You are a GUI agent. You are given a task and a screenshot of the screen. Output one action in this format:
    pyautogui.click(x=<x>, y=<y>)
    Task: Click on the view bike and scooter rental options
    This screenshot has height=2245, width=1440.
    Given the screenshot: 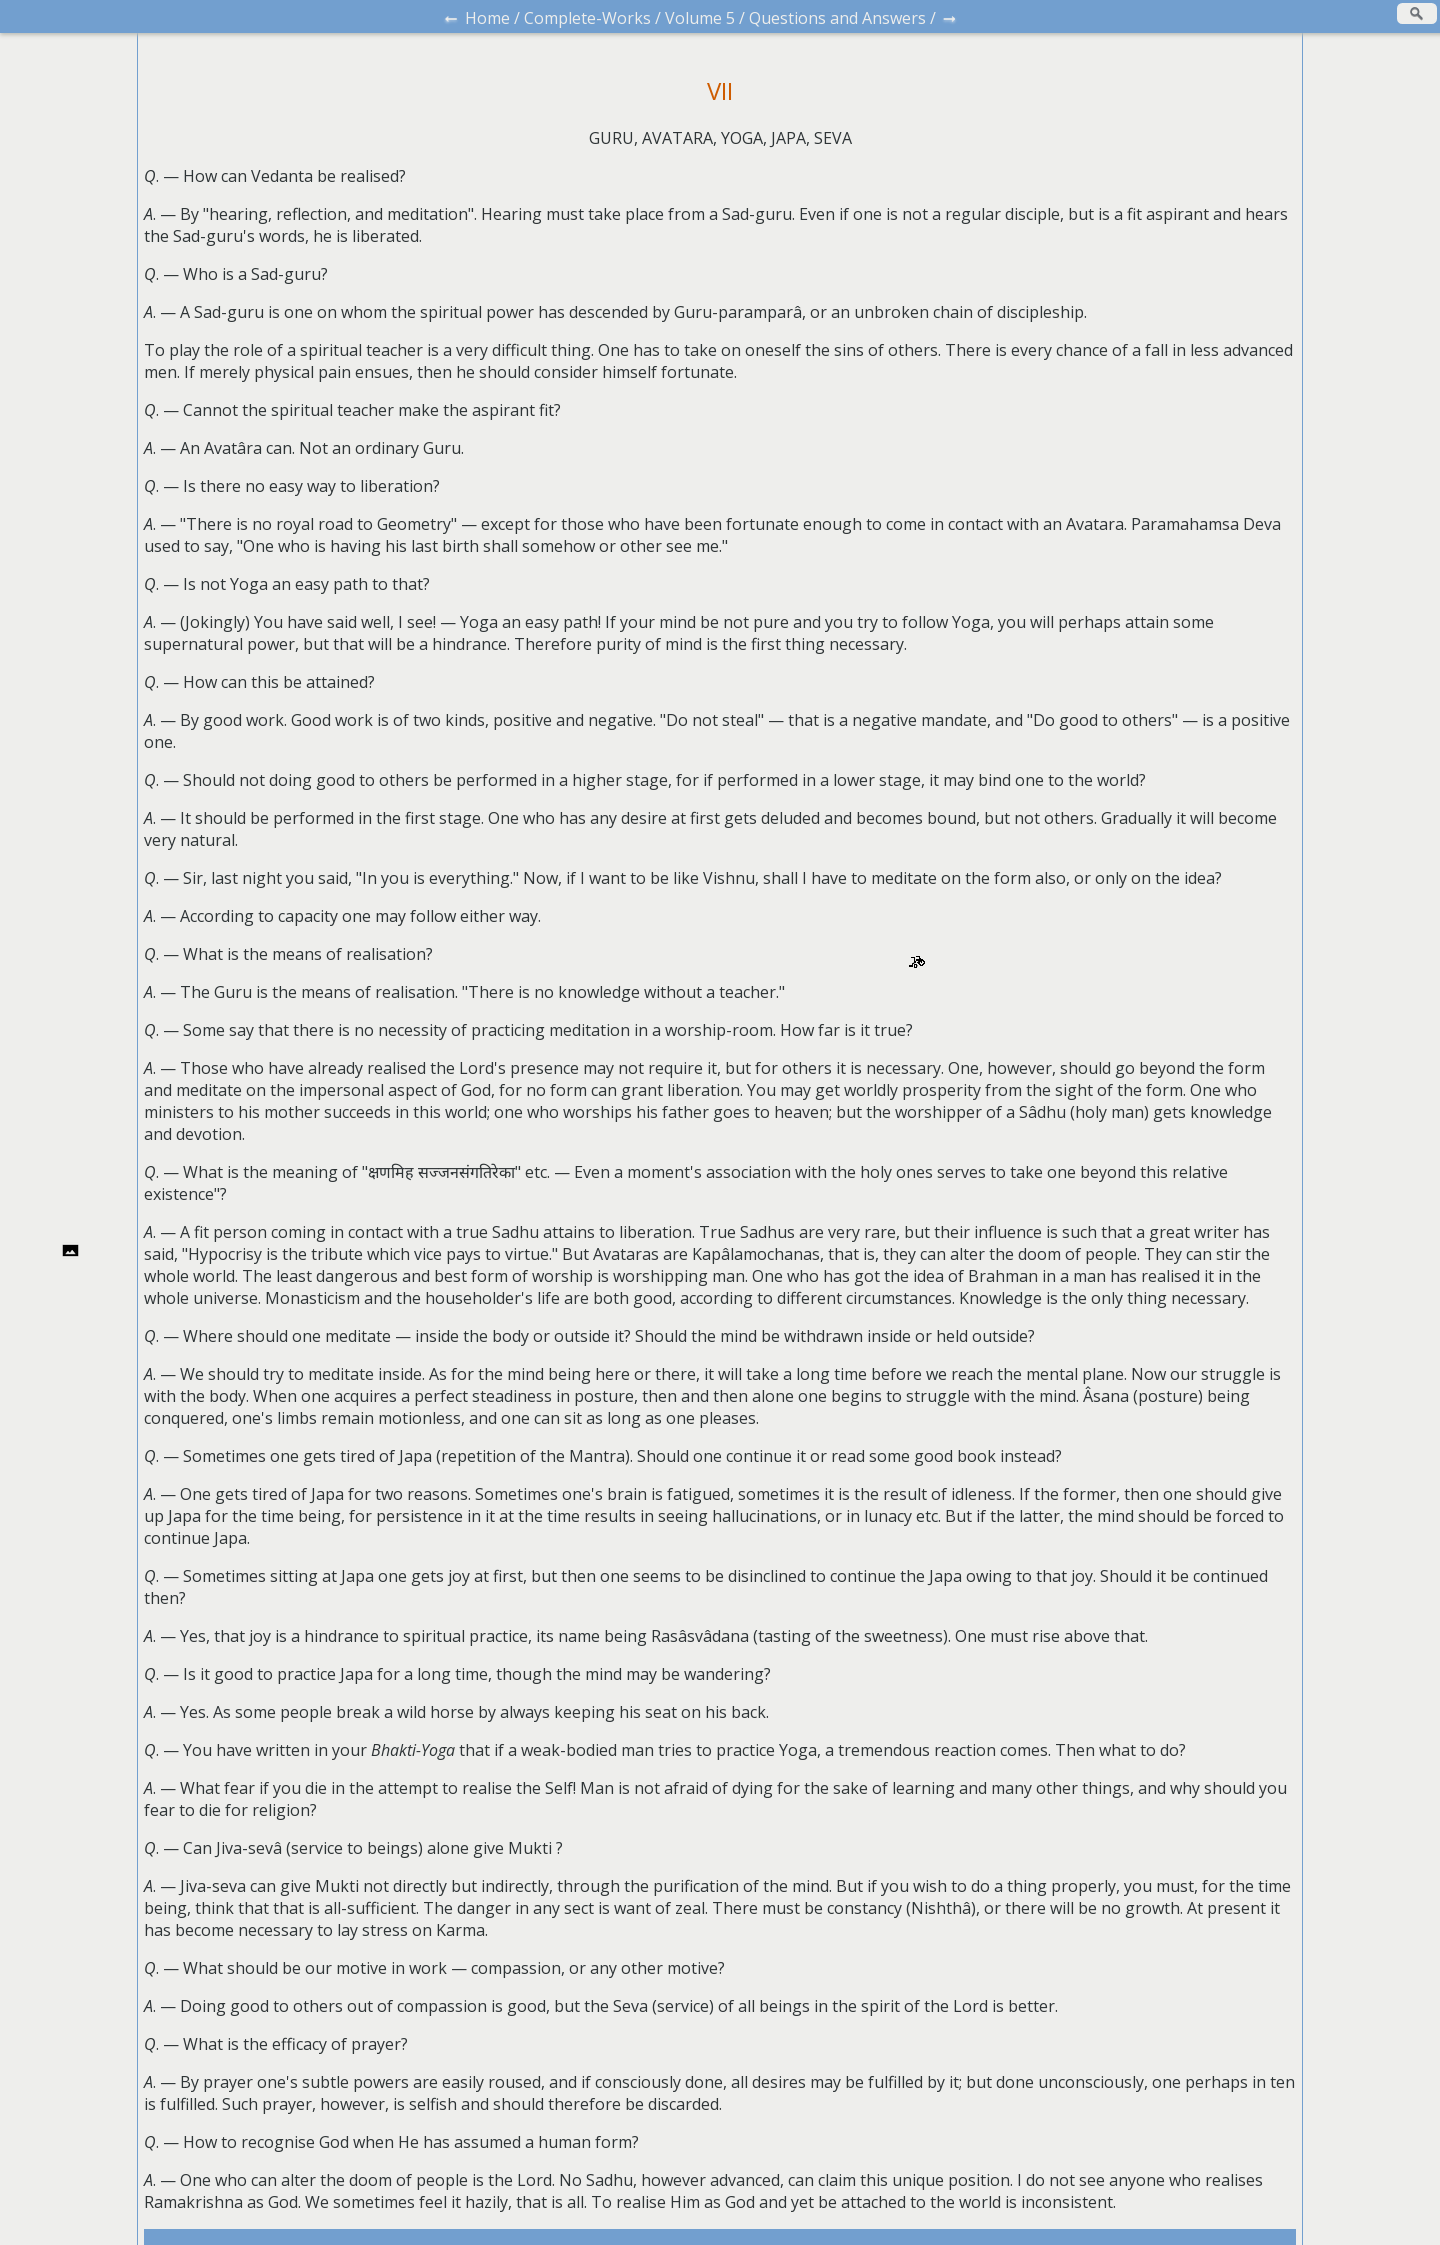 What is the action you would take?
    pyautogui.click(x=917, y=962)
    